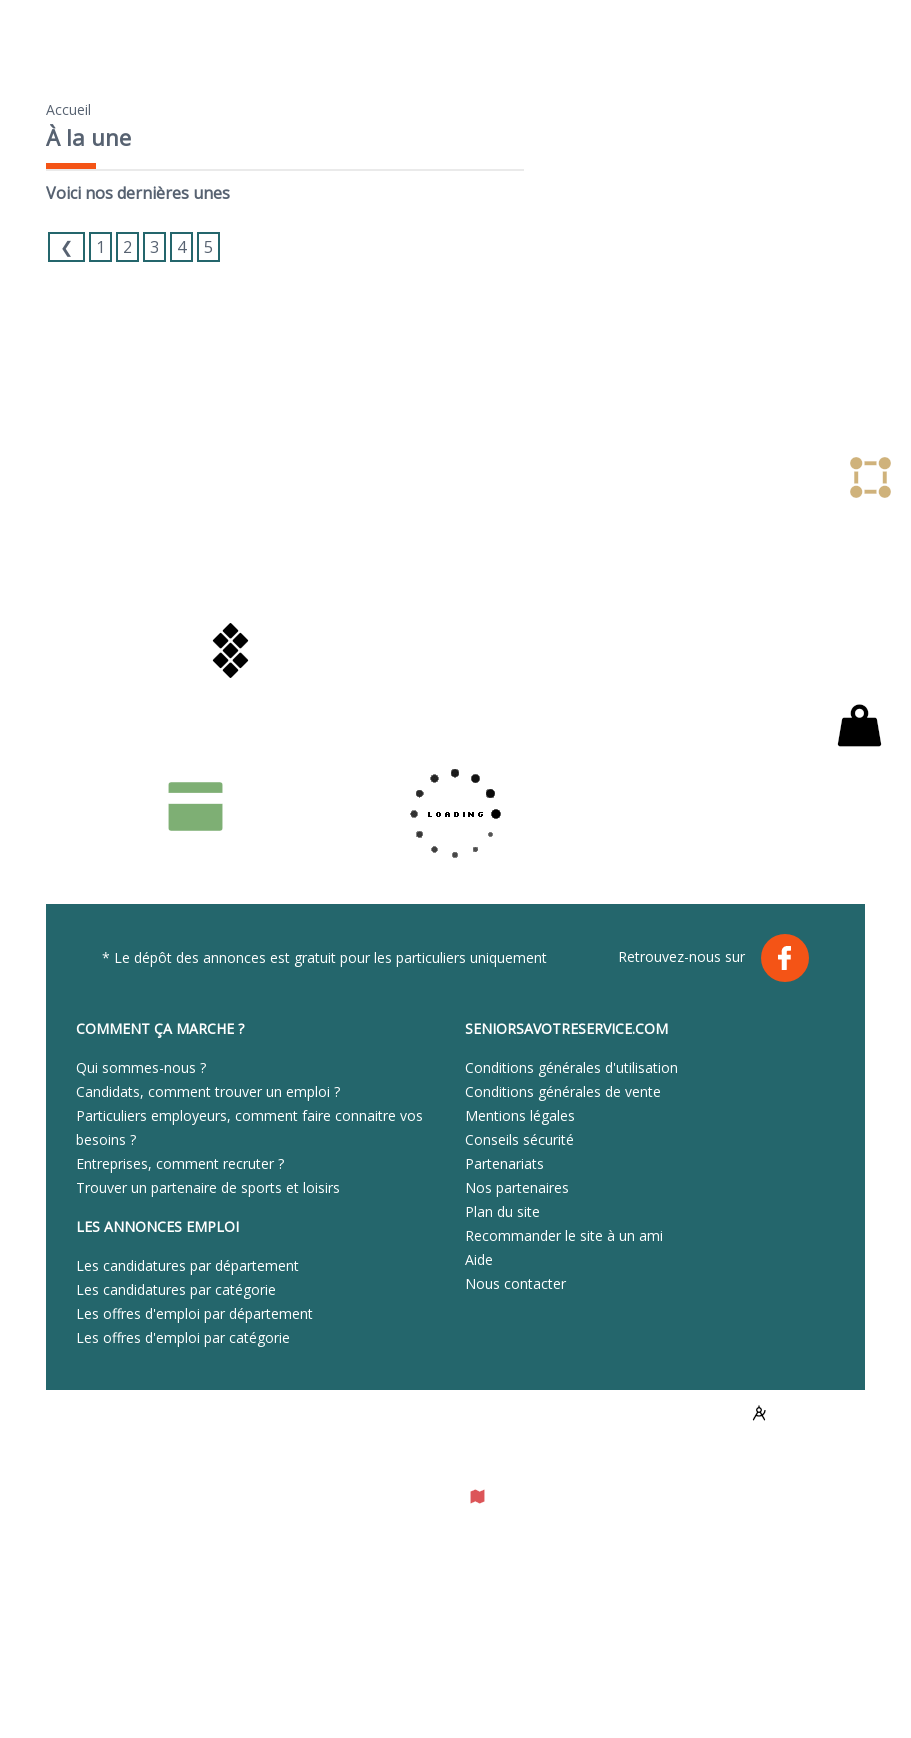 Image resolution: width=911 pixels, height=1738 pixels. Describe the element at coordinates (230, 650) in the screenshot. I see `open the Setapp app subscription service` at that location.